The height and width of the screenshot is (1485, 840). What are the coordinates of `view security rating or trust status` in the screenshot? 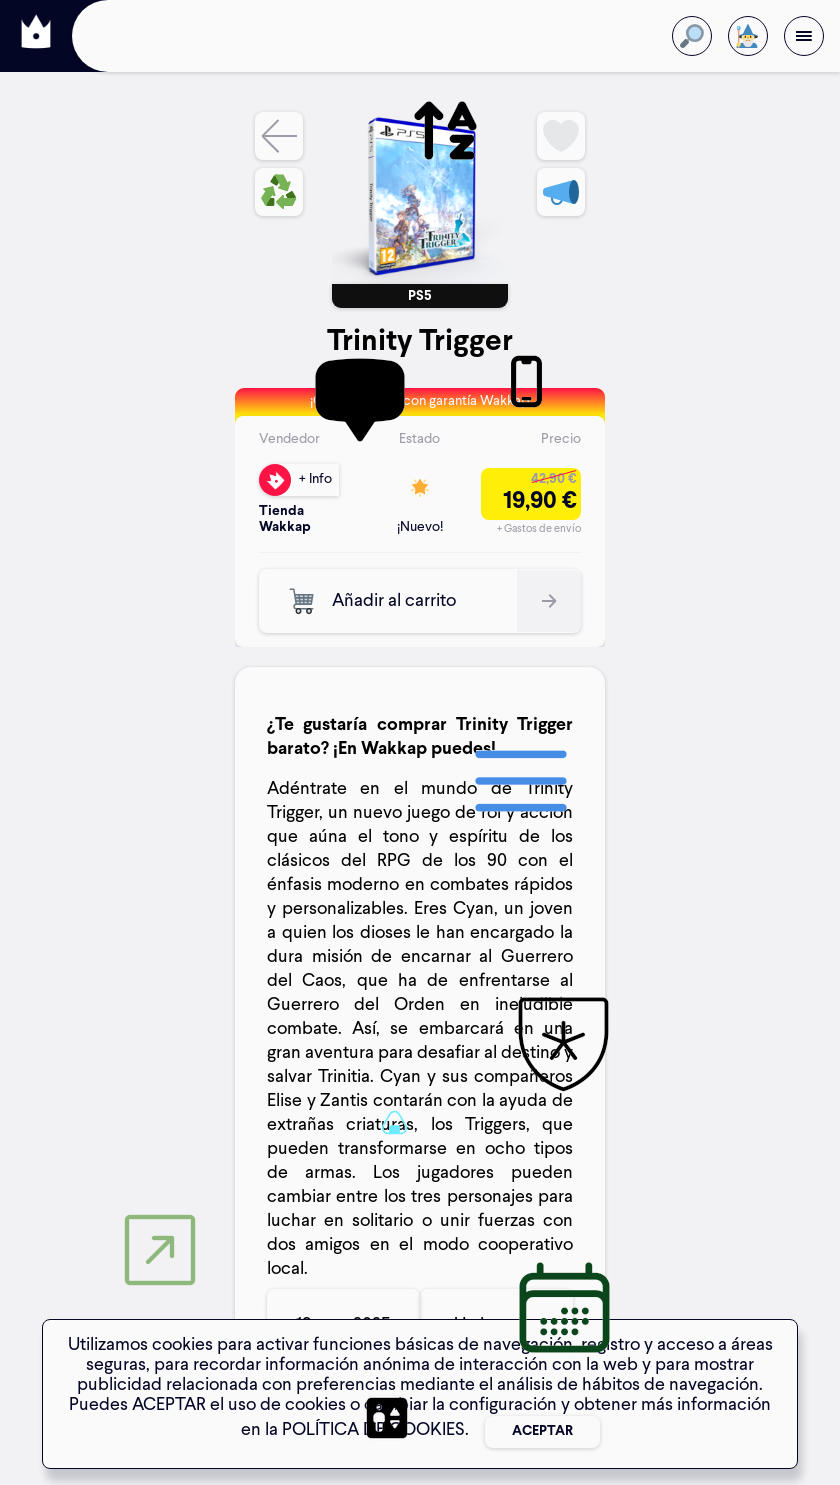 It's located at (563, 1038).